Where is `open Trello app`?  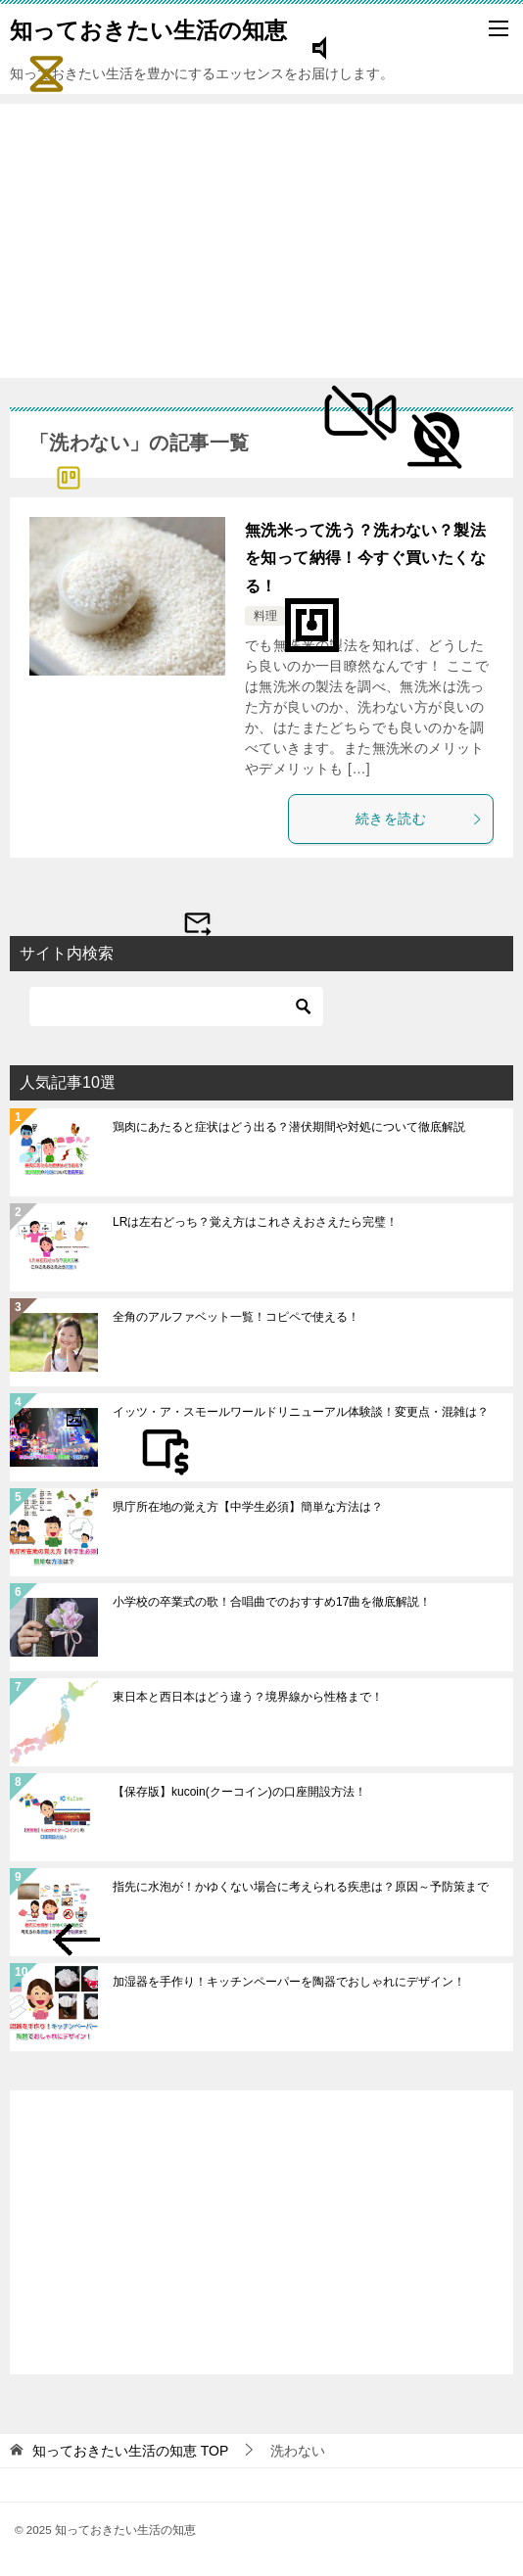
open Trello app is located at coordinates (69, 478).